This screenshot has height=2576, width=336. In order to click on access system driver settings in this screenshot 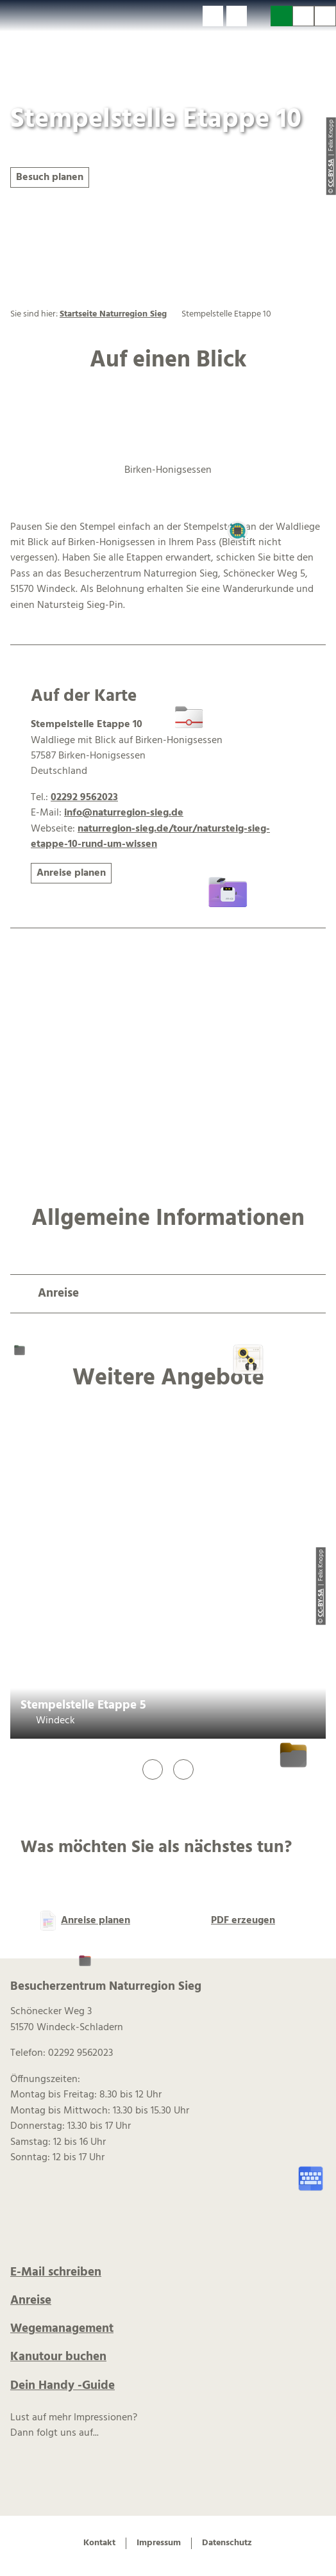, I will do `click(237, 530)`.